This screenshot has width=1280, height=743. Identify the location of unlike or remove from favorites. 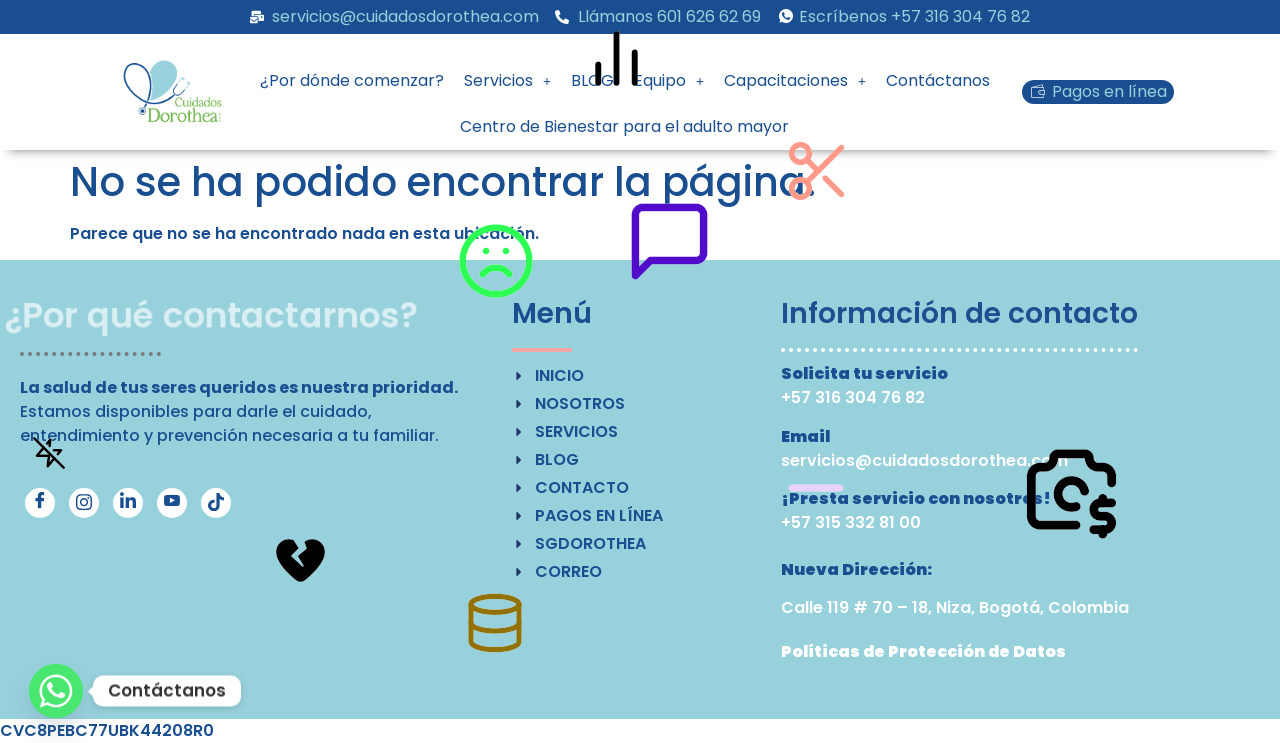
(300, 560).